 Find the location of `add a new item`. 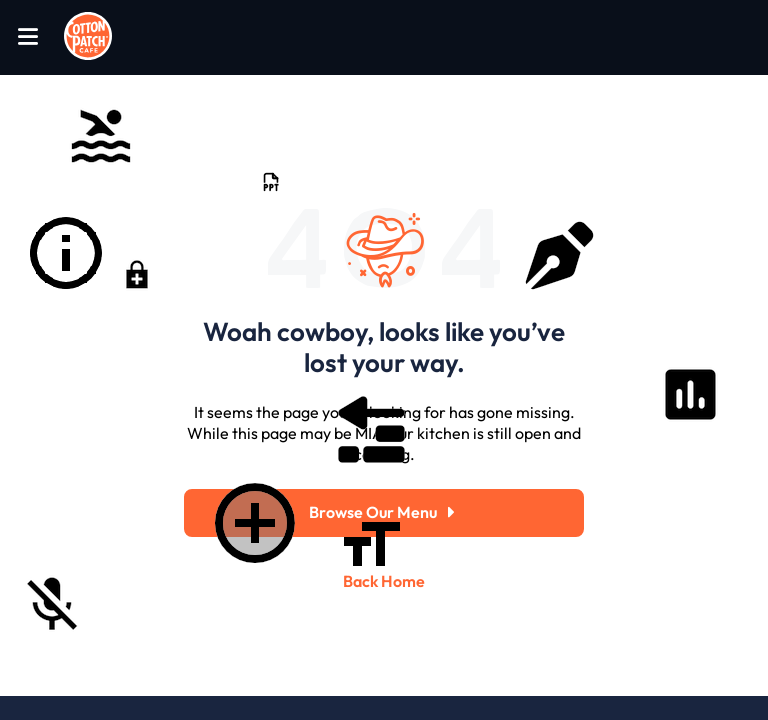

add a new item is located at coordinates (255, 523).